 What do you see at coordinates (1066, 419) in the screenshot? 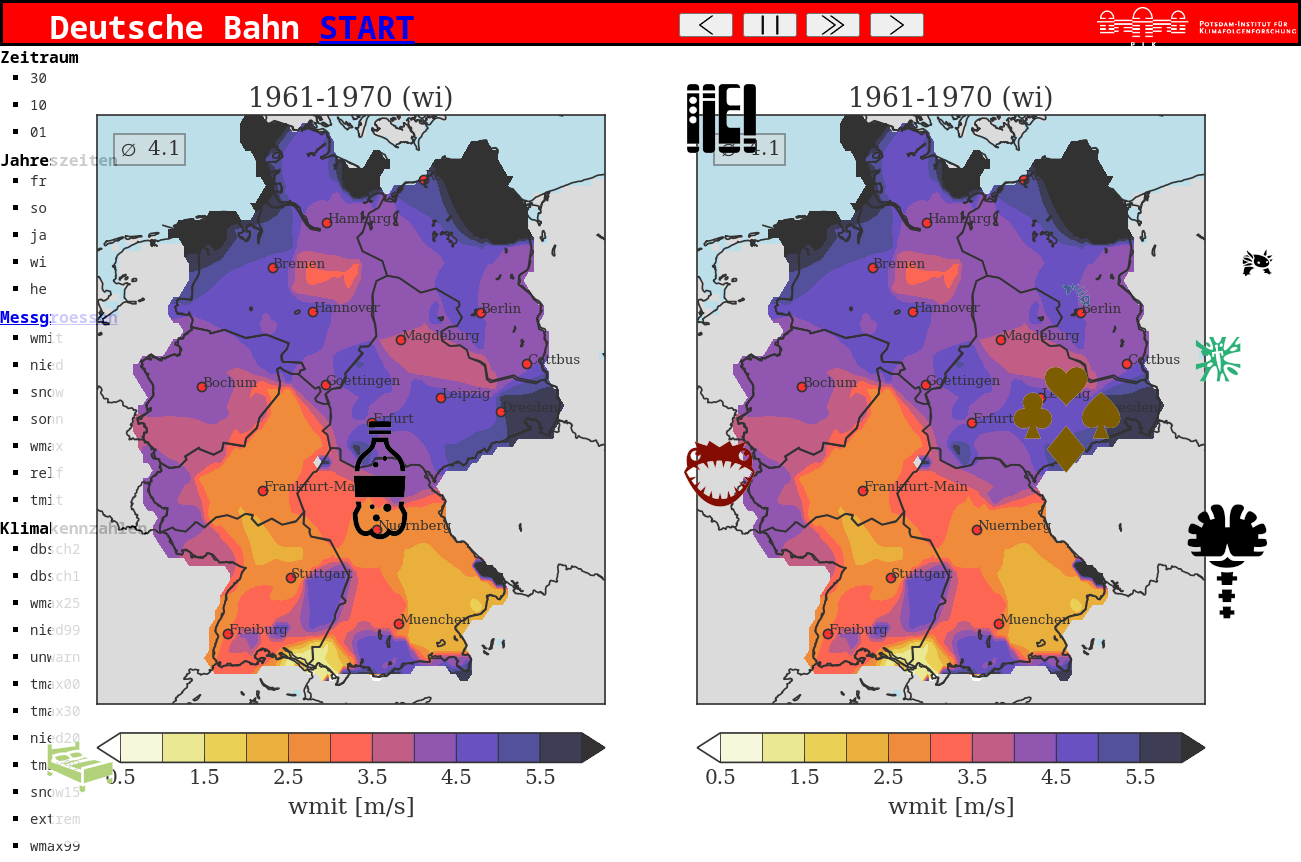
I see `access card games or poker section` at bounding box center [1066, 419].